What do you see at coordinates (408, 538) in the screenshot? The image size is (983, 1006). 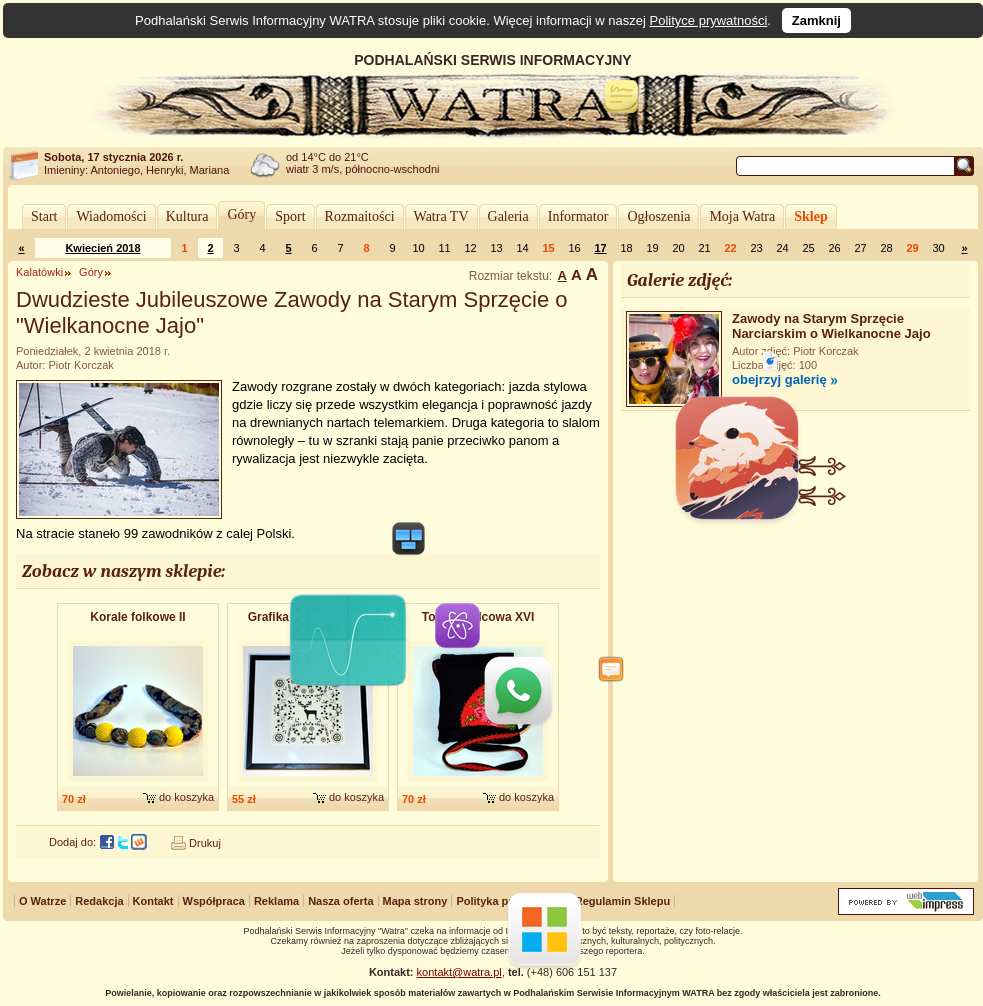 I see `open multitasking view` at bounding box center [408, 538].